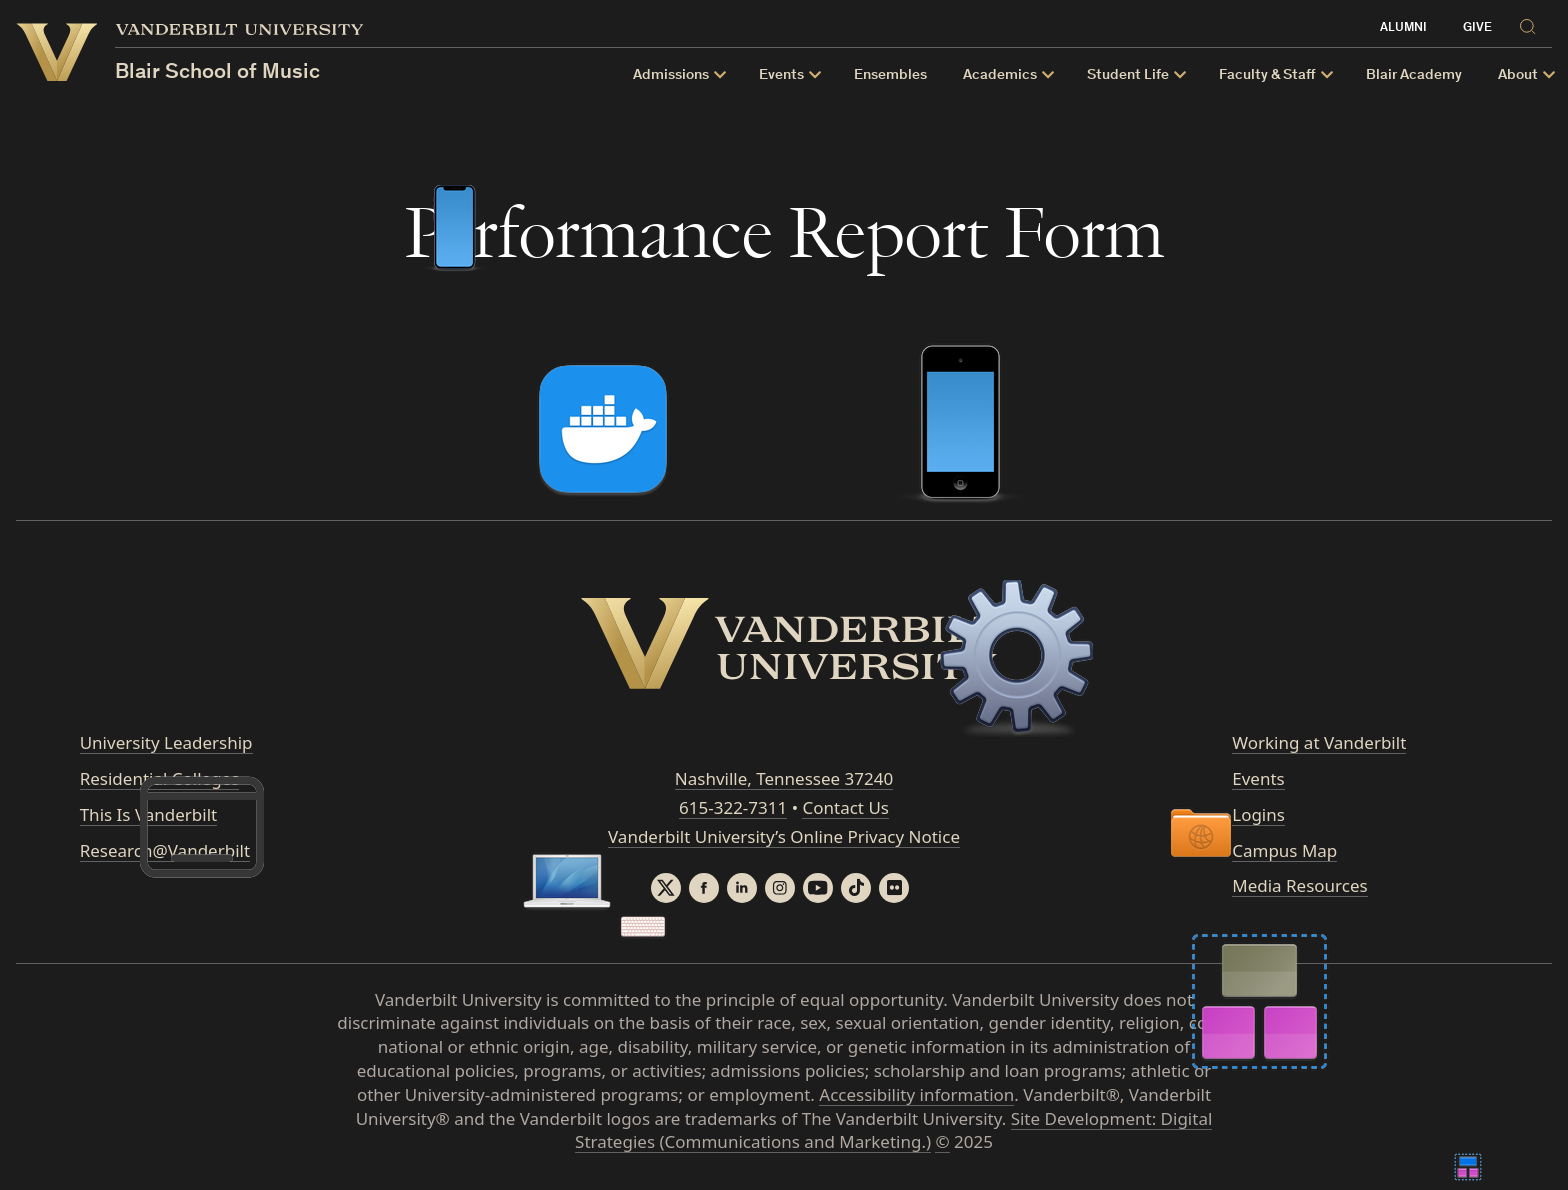  Describe the element at coordinates (1014, 658) in the screenshot. I see `access automator service settings` at that location.